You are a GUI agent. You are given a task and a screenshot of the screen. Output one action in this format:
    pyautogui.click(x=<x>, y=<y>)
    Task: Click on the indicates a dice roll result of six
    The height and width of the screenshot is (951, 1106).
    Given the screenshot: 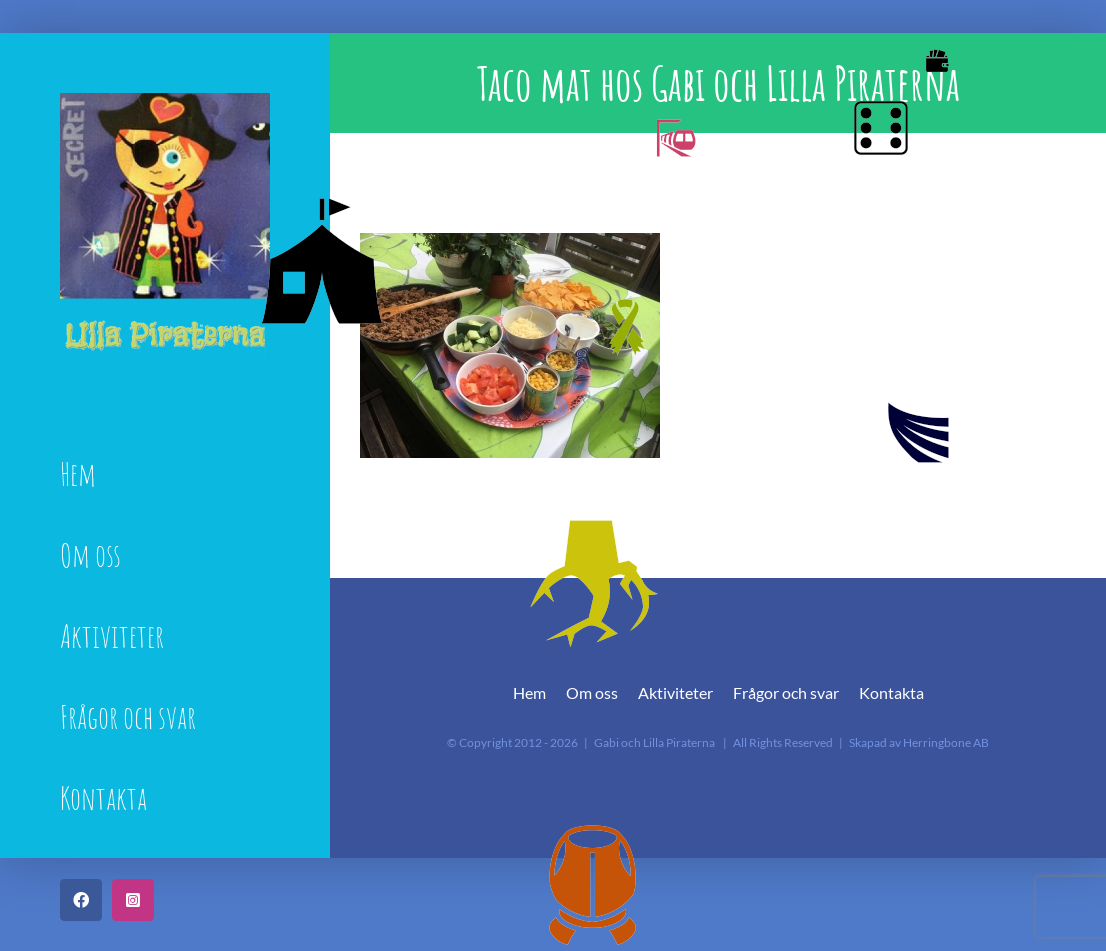 What is the action you would take?
    pyautogui.click(x=881, y=128)
    